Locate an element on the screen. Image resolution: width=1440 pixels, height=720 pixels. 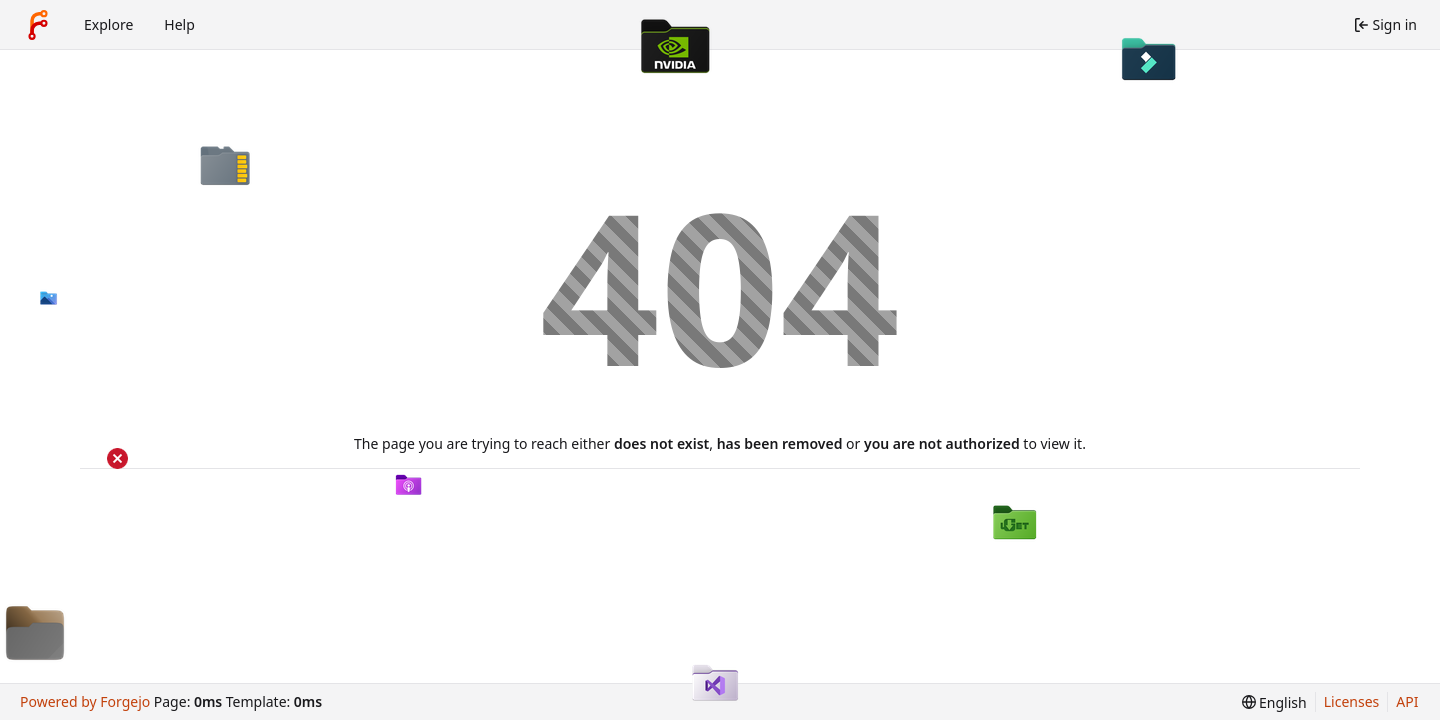
open uGet download manager folder is located at coordinates (1014, 523).